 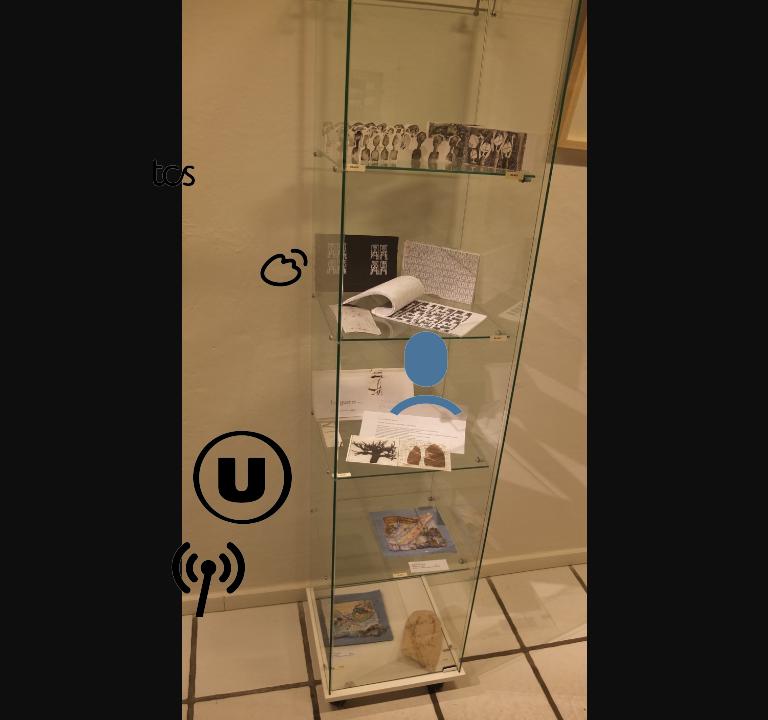 What do you see at coordinates (174, 173) in the screenshot?
I see `Tata Consultancy Services company logo` at bounding box center [174, 173].